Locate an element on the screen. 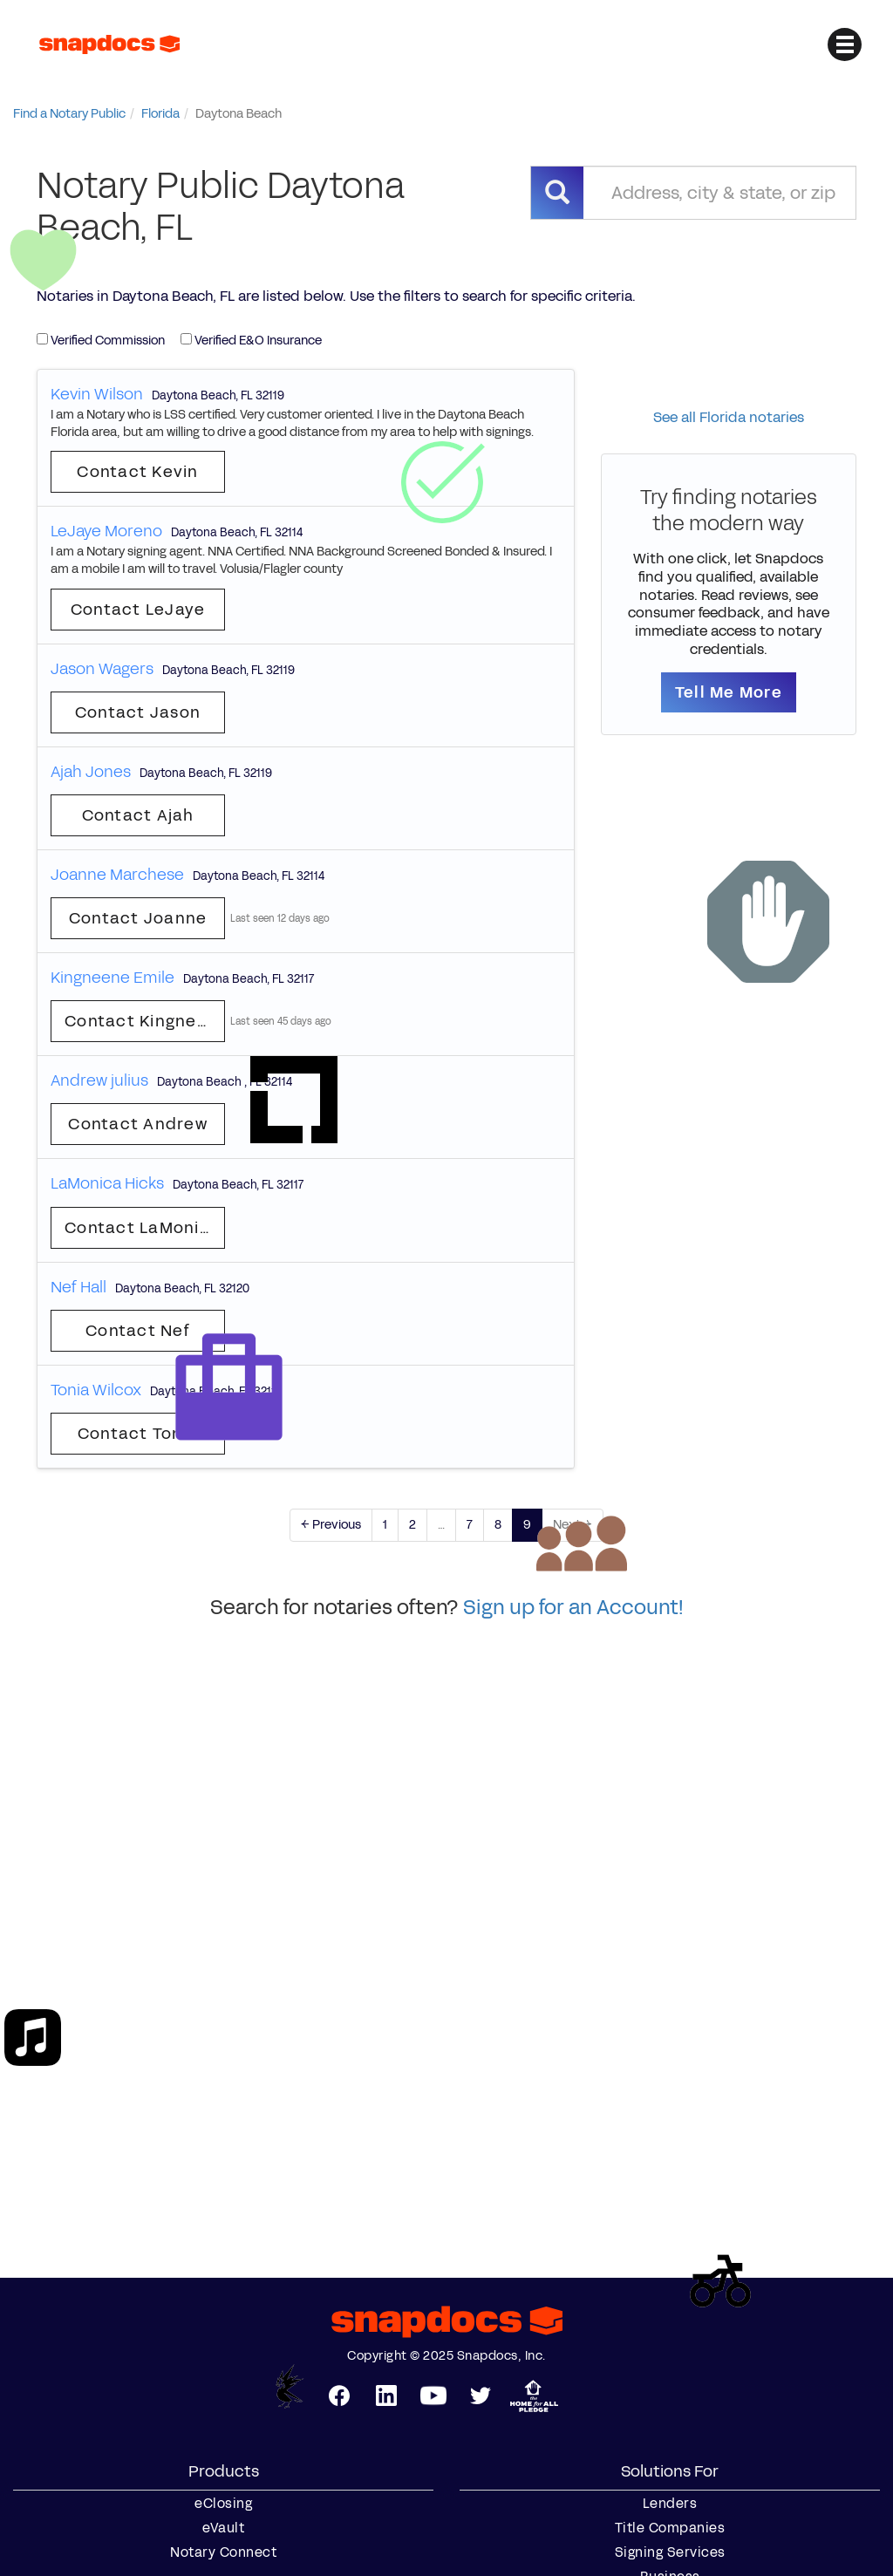  add to favorites is located at coordinates (43, 259).